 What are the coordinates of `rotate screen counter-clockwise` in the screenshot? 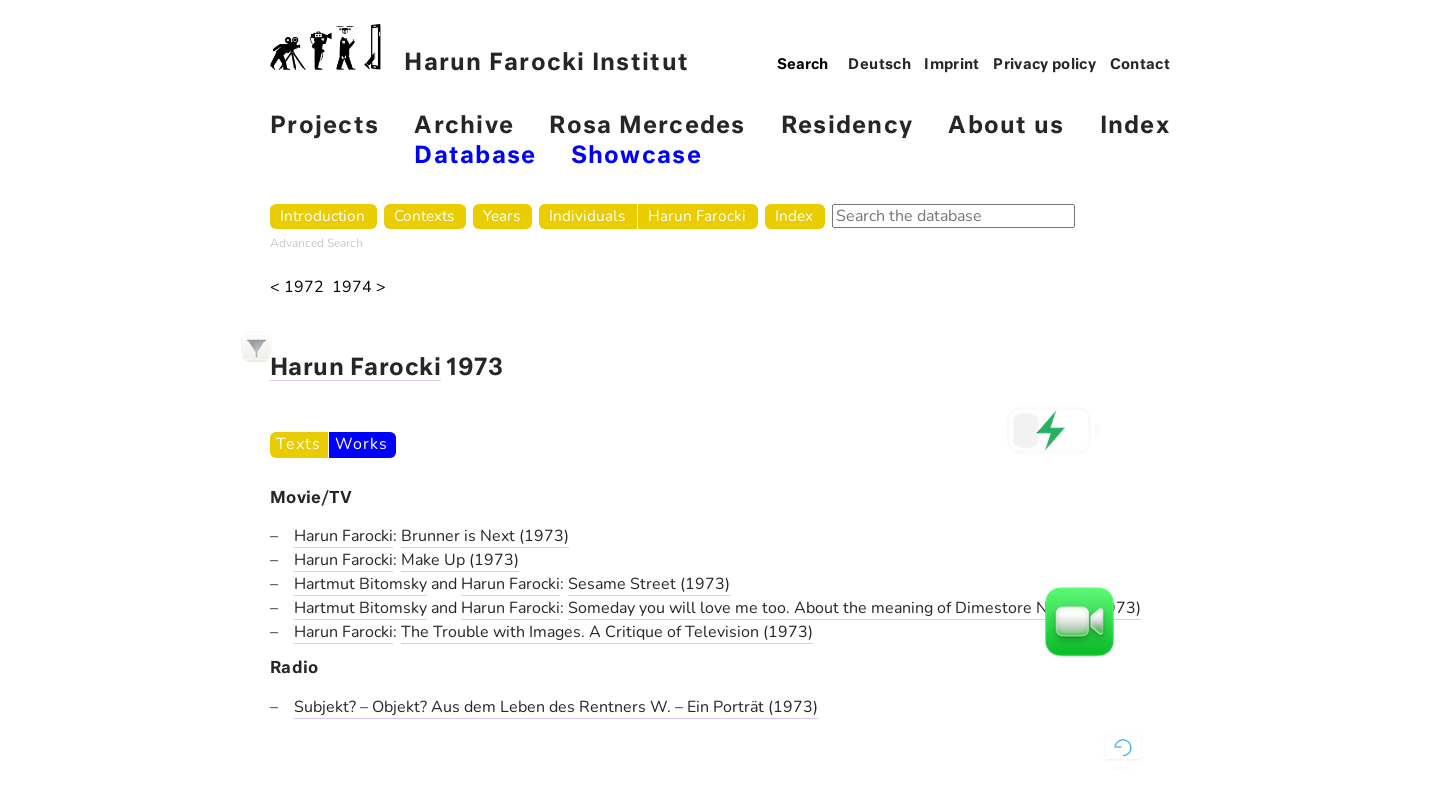 It's located at (1123, 752).